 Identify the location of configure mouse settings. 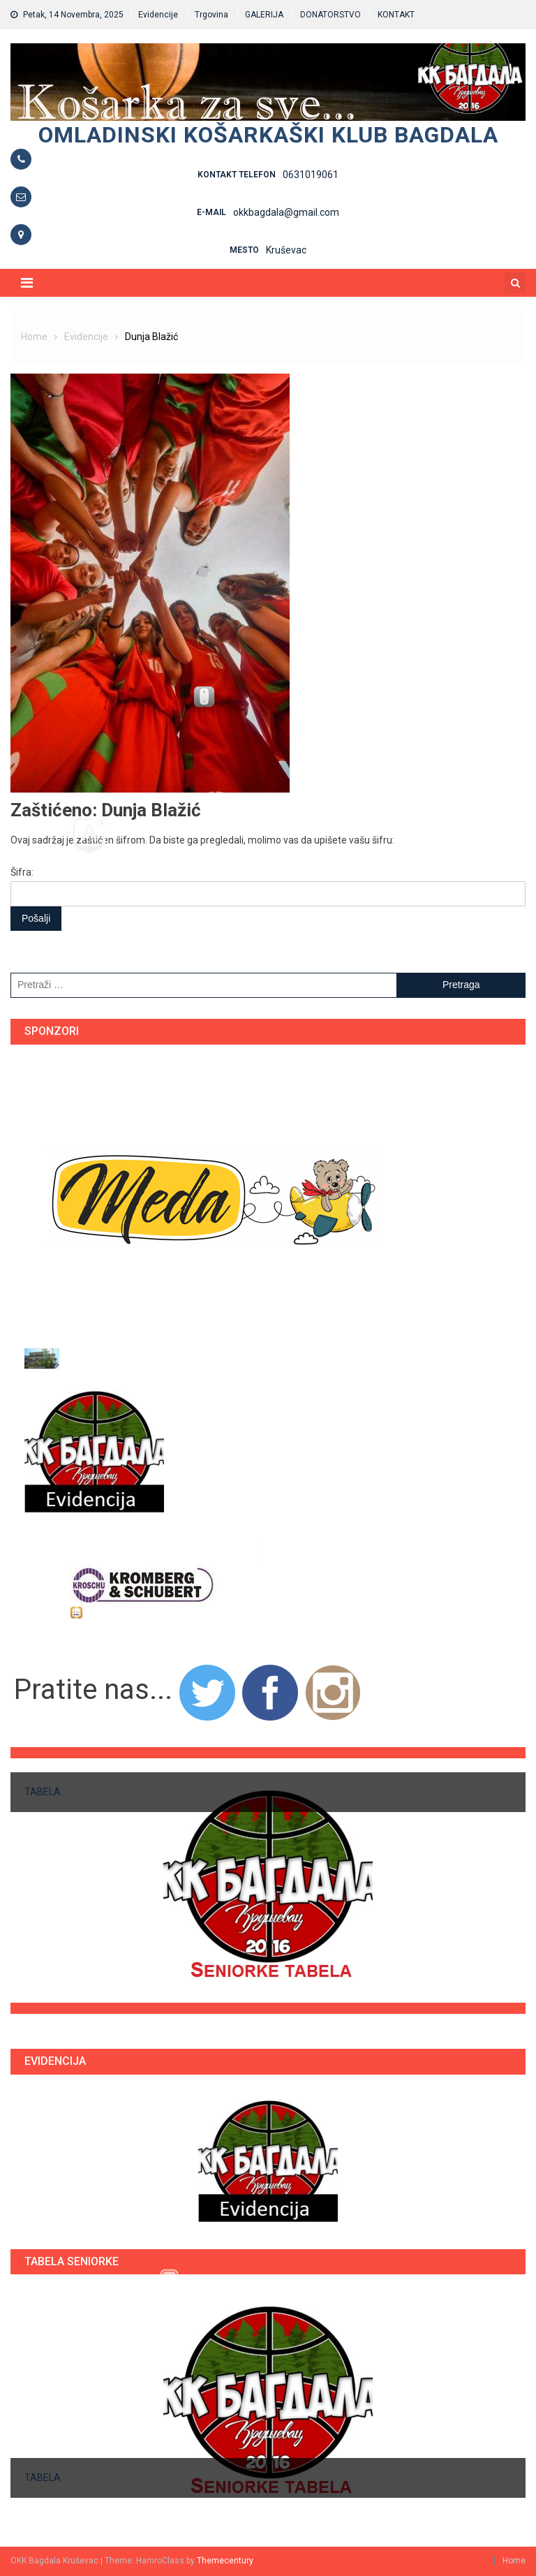
(204, 696).